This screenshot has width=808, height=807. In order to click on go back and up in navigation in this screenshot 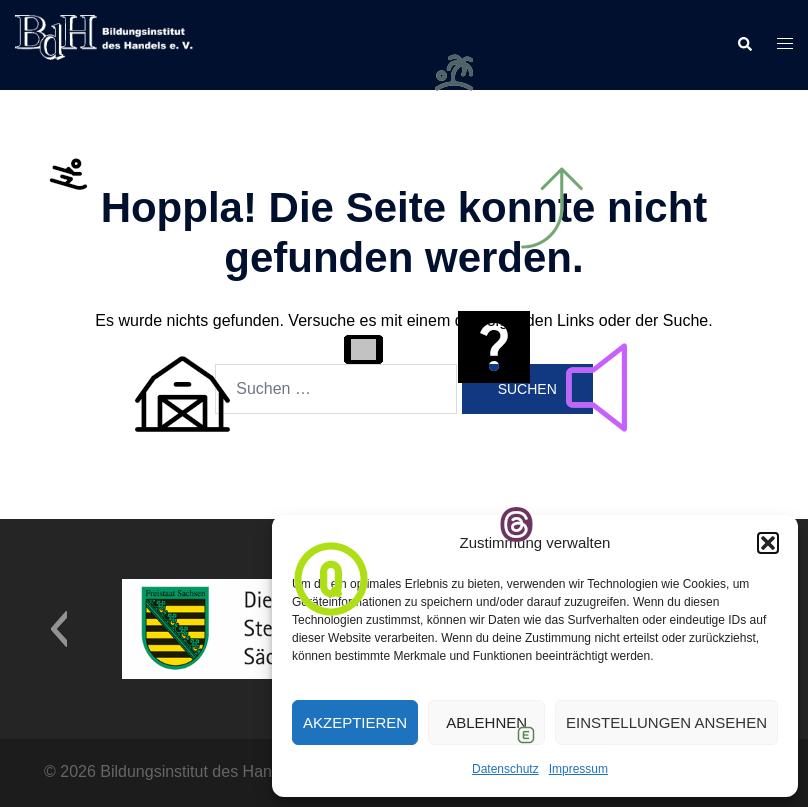, I will do `click(552, 208)`.